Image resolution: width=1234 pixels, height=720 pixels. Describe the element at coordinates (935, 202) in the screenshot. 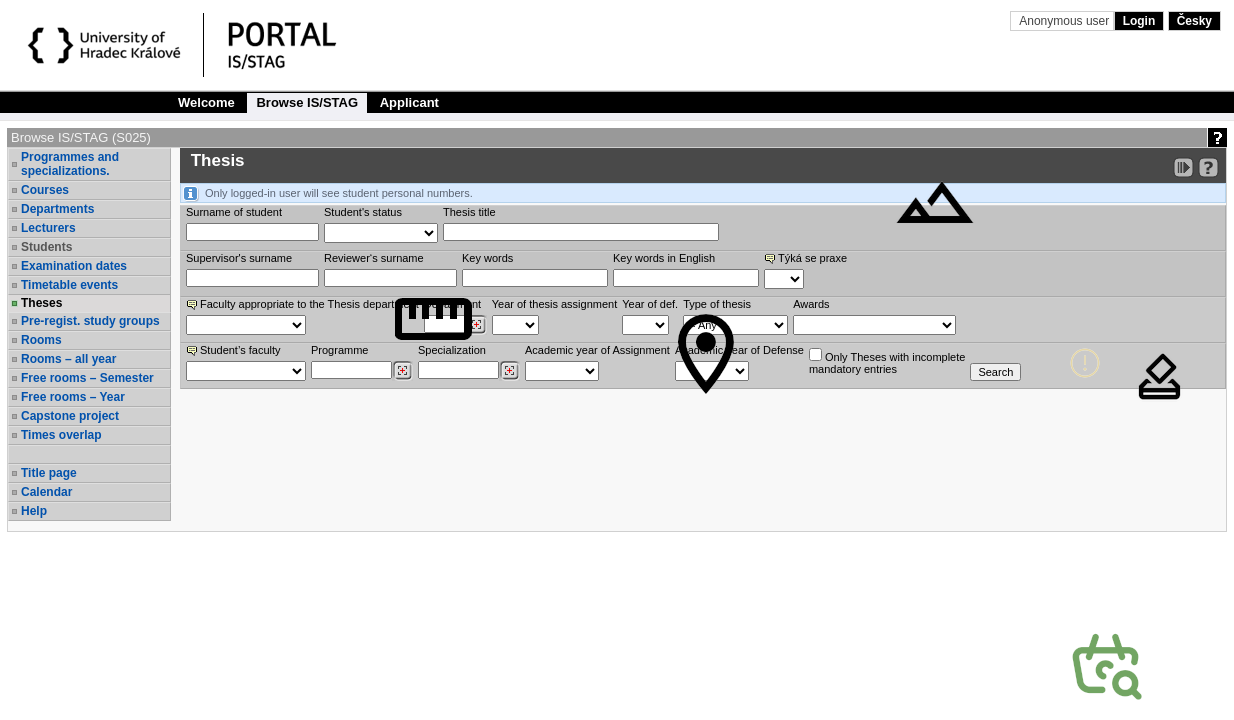

I see `view terrain or topographic map layer` at that location.